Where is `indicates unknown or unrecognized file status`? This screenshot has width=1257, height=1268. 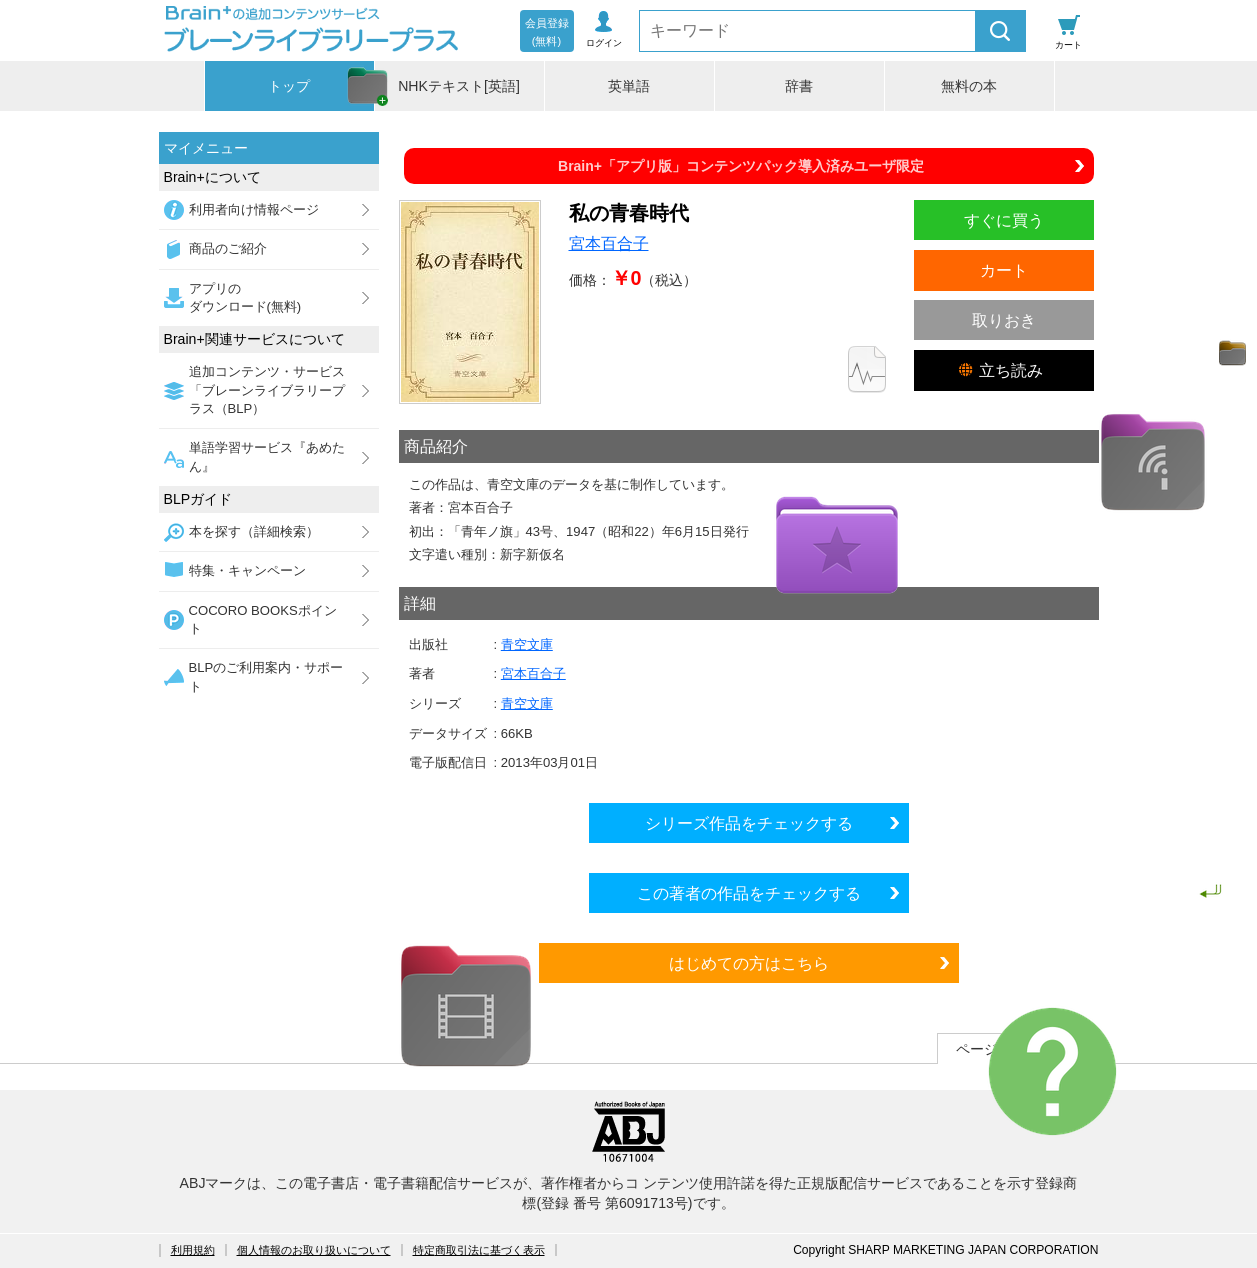 indicates unknown or unrecognized file status is located at coordinates (1052, 1071).